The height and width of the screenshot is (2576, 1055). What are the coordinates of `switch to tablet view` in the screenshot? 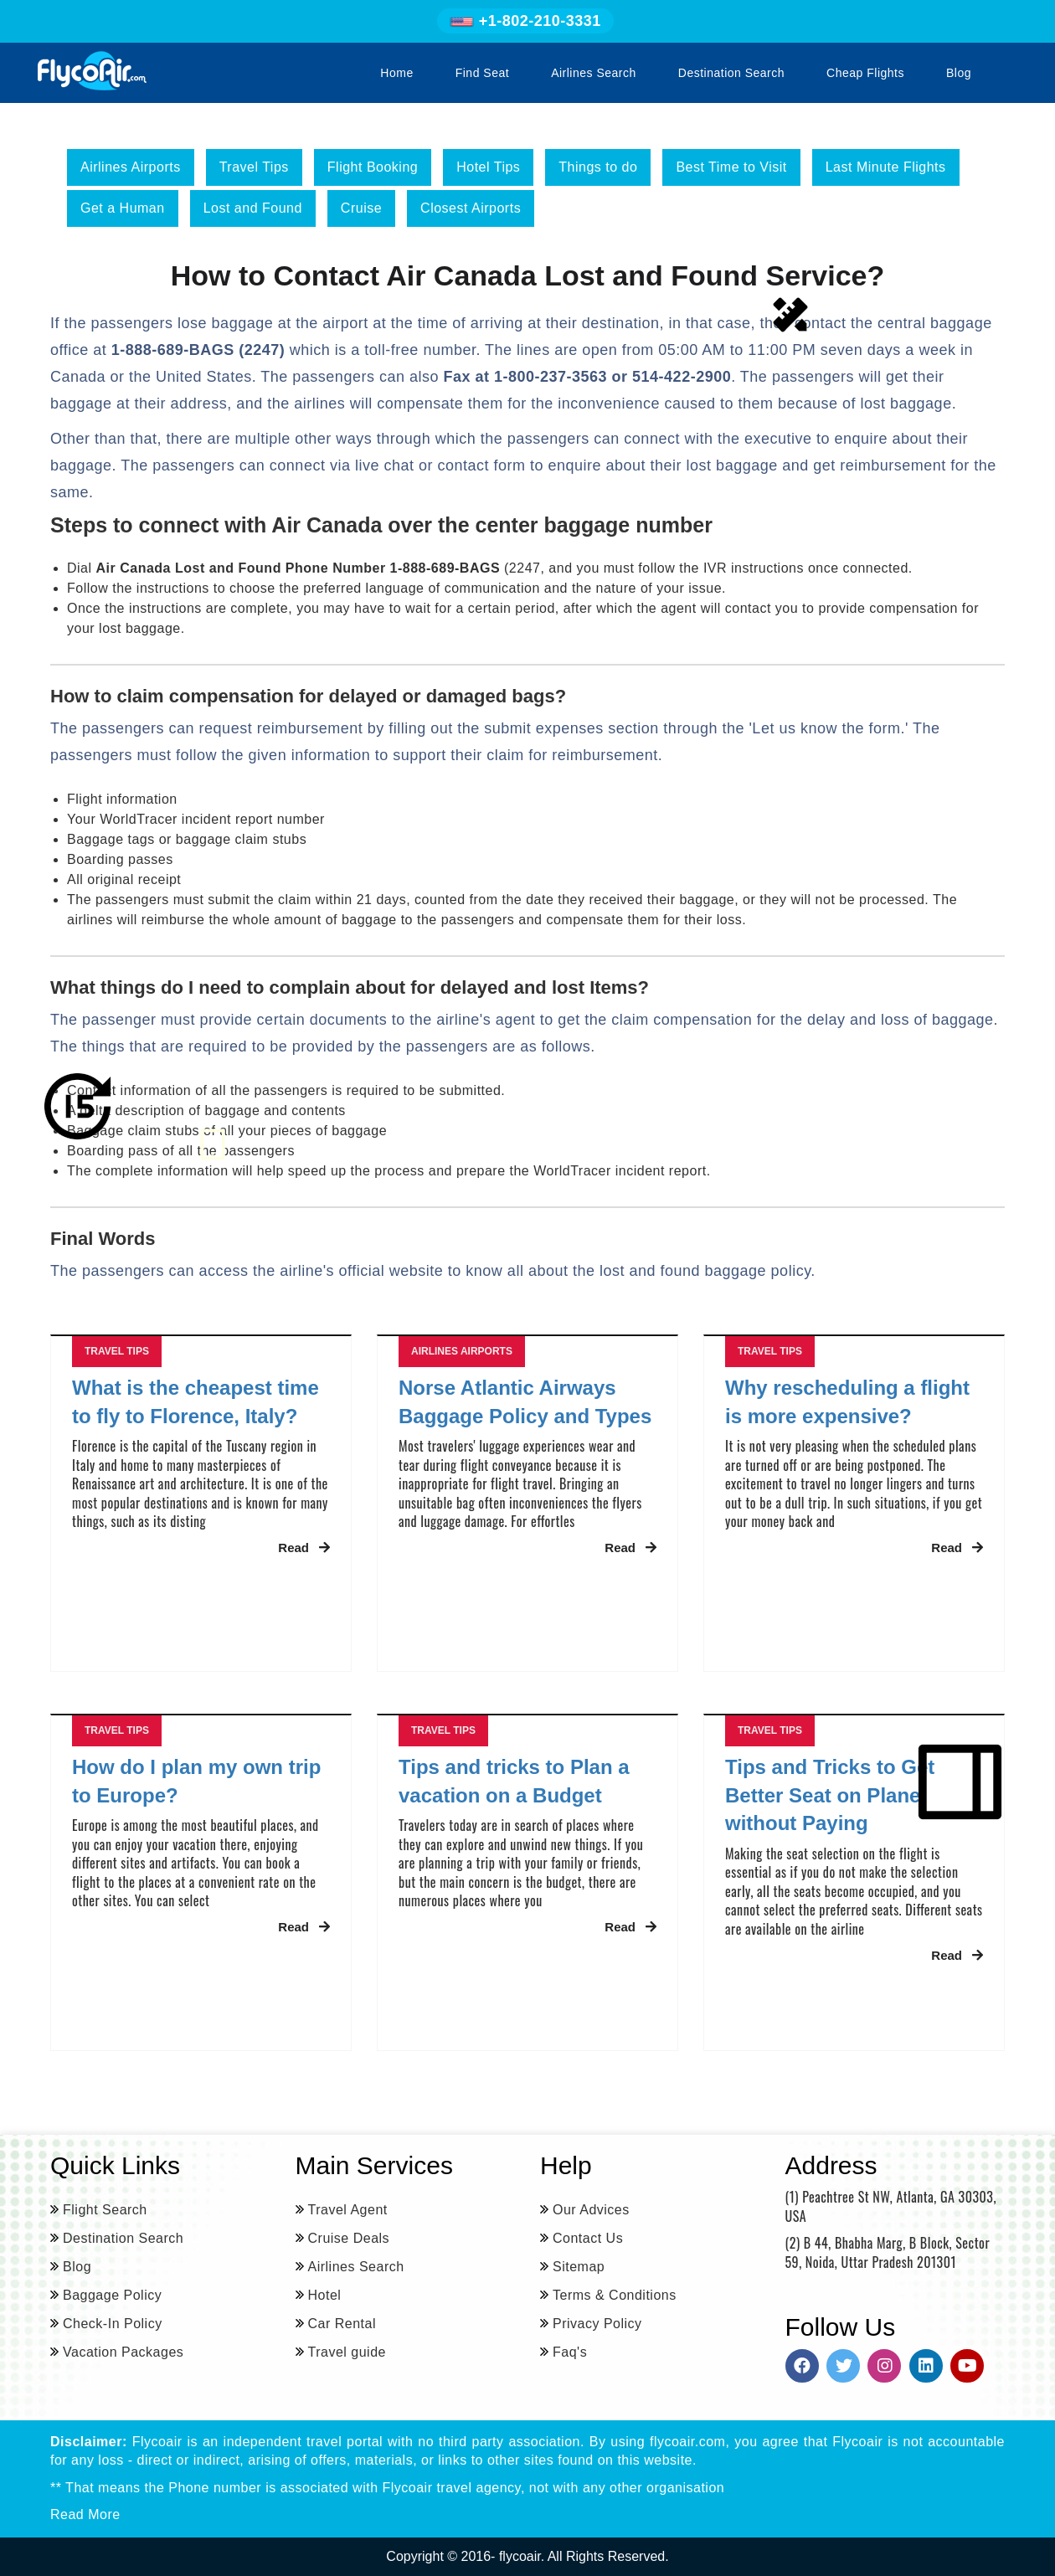 It's located at (213, 1144).